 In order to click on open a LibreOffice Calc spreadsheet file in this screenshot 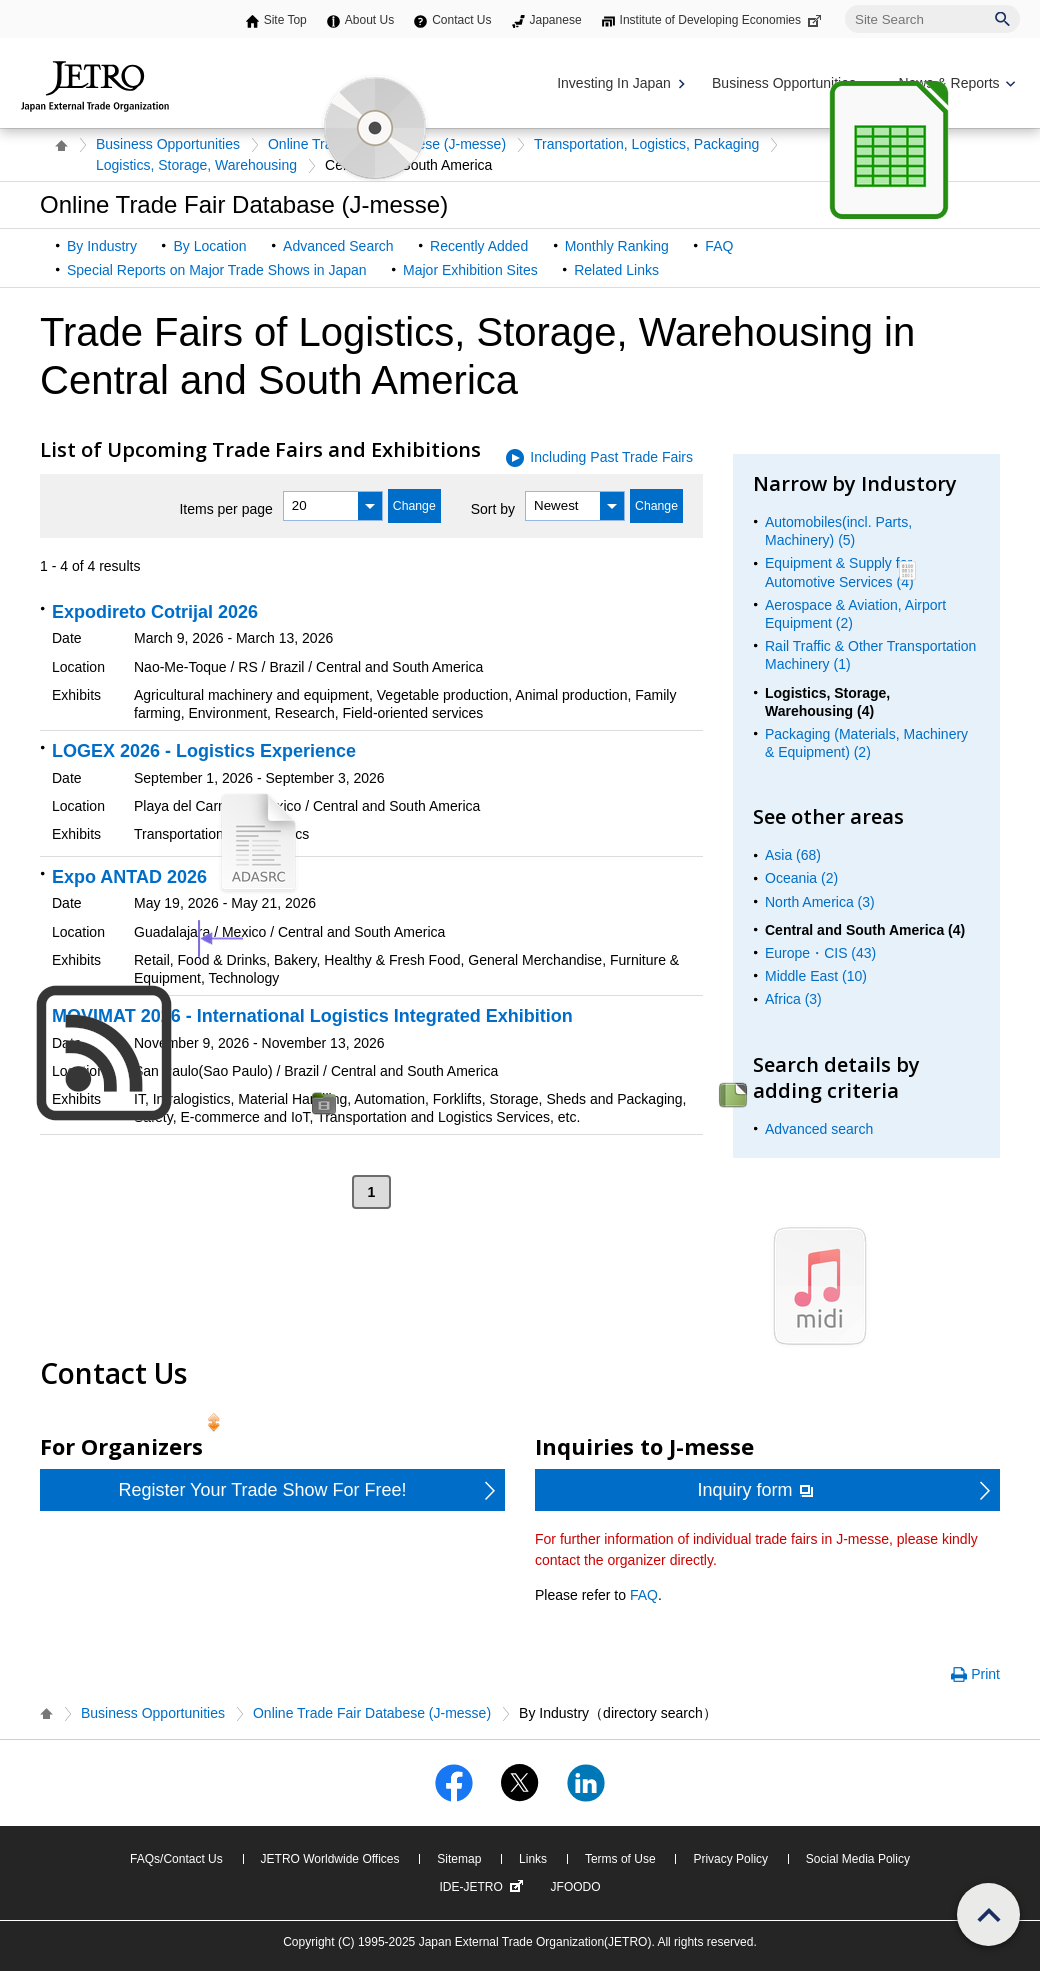, I will do `click(889, 150)`.